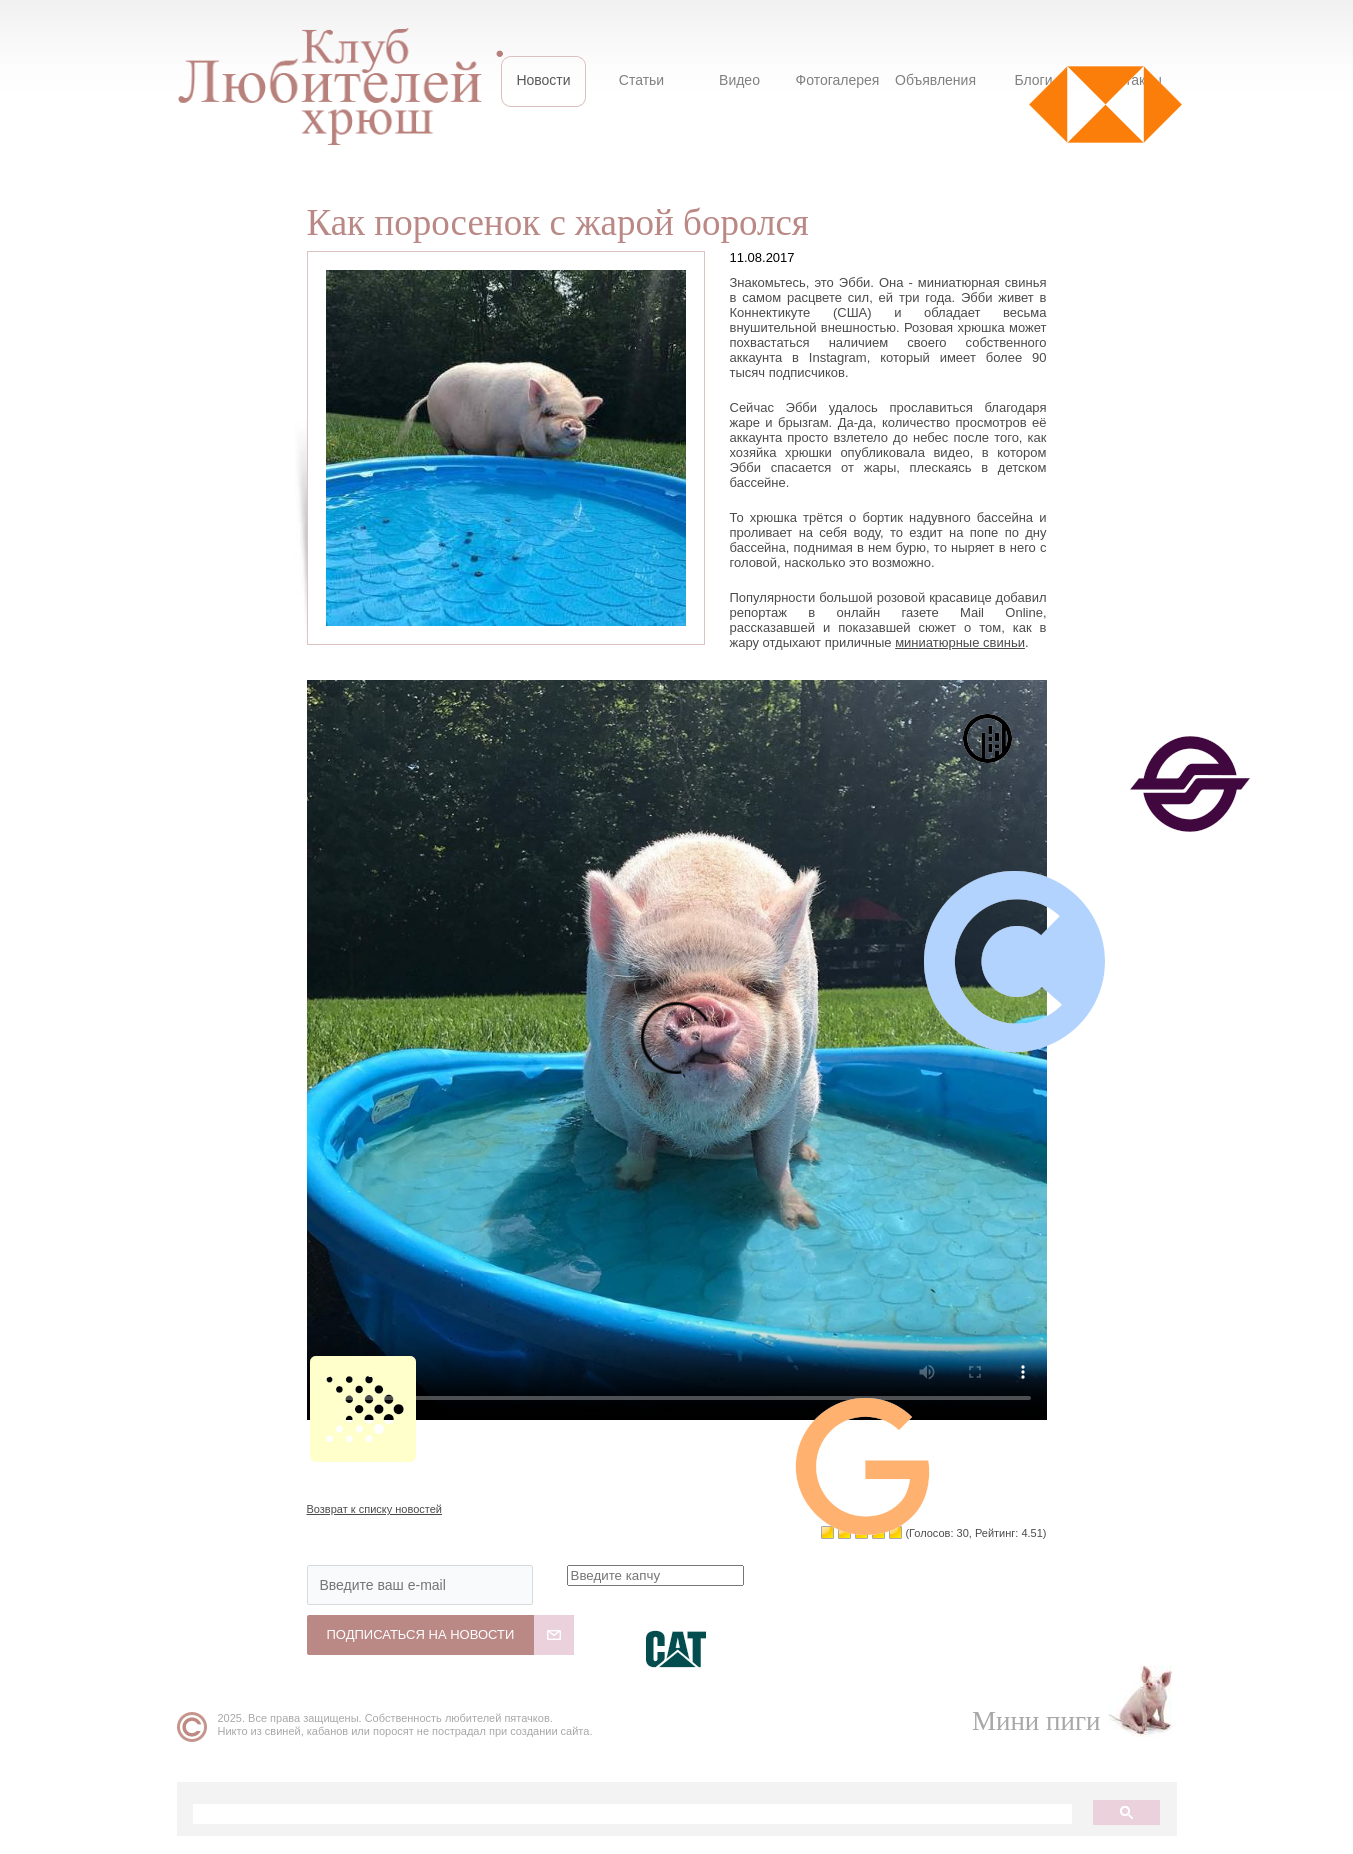 This screenshot has width=1353, height=1854. Describe the element at coordinates (1105, 104) in the screenshot. I see `open HSBC banking app` at that location.